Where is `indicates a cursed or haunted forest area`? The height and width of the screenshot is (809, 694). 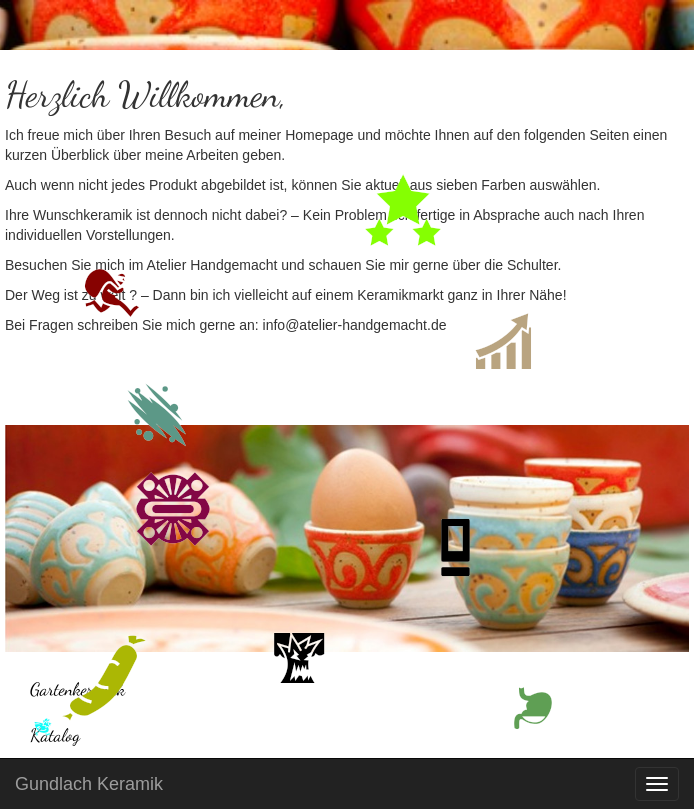
indicates a cursed or haunted forest area is located at coordinates (299, 658).